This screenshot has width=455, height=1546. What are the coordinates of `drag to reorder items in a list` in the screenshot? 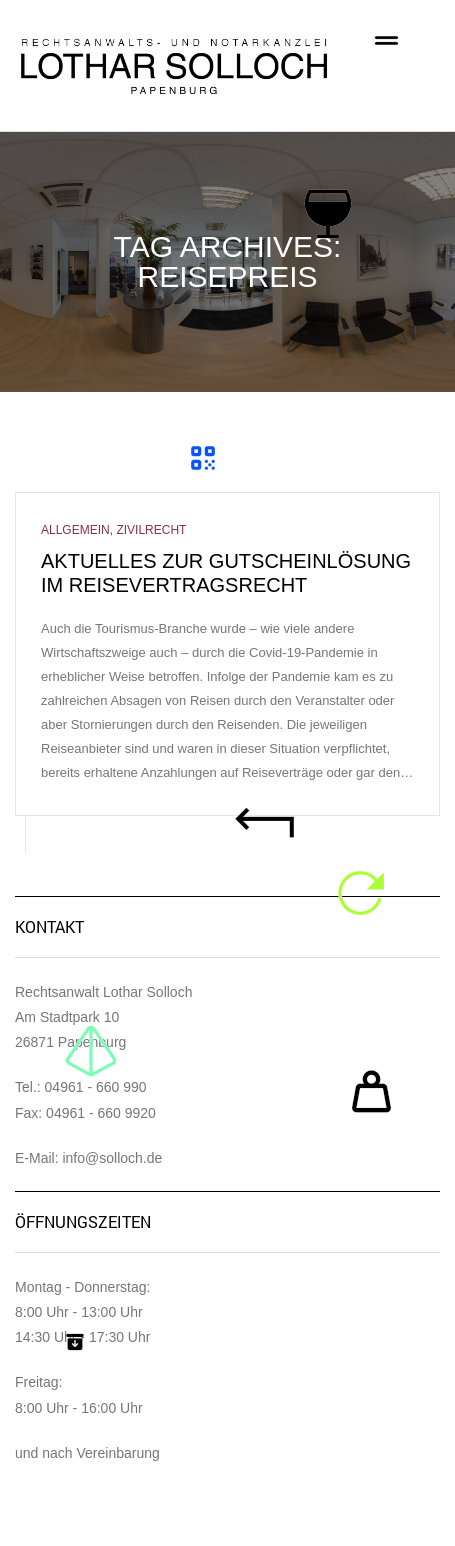 It's located at (386, 40).